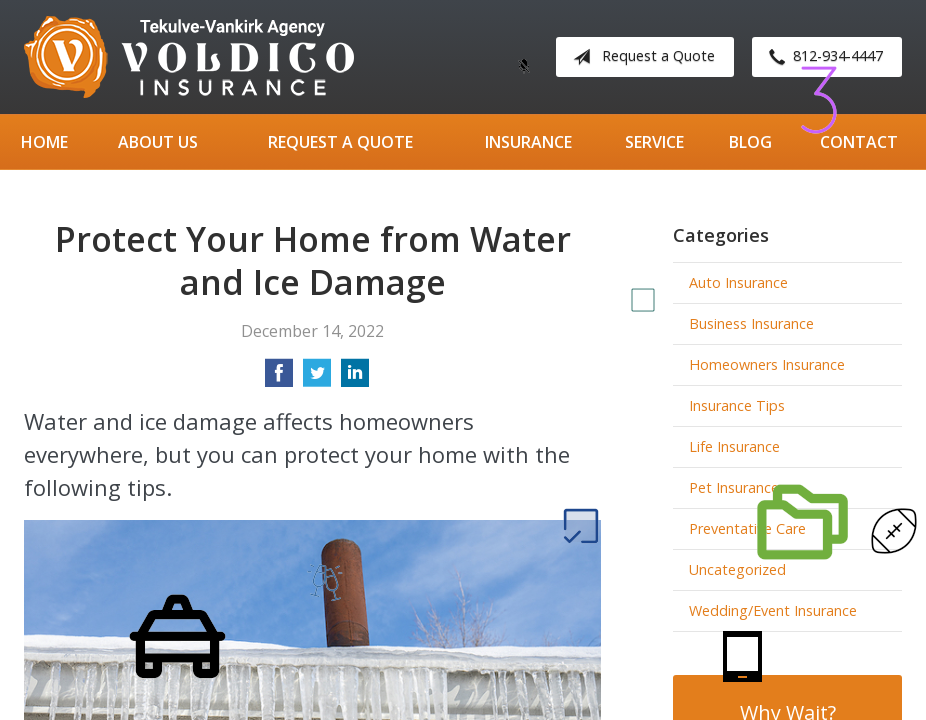  Describe the element at coordinates (801, 522) in the screenshot. I see `browse all folders` at that location.